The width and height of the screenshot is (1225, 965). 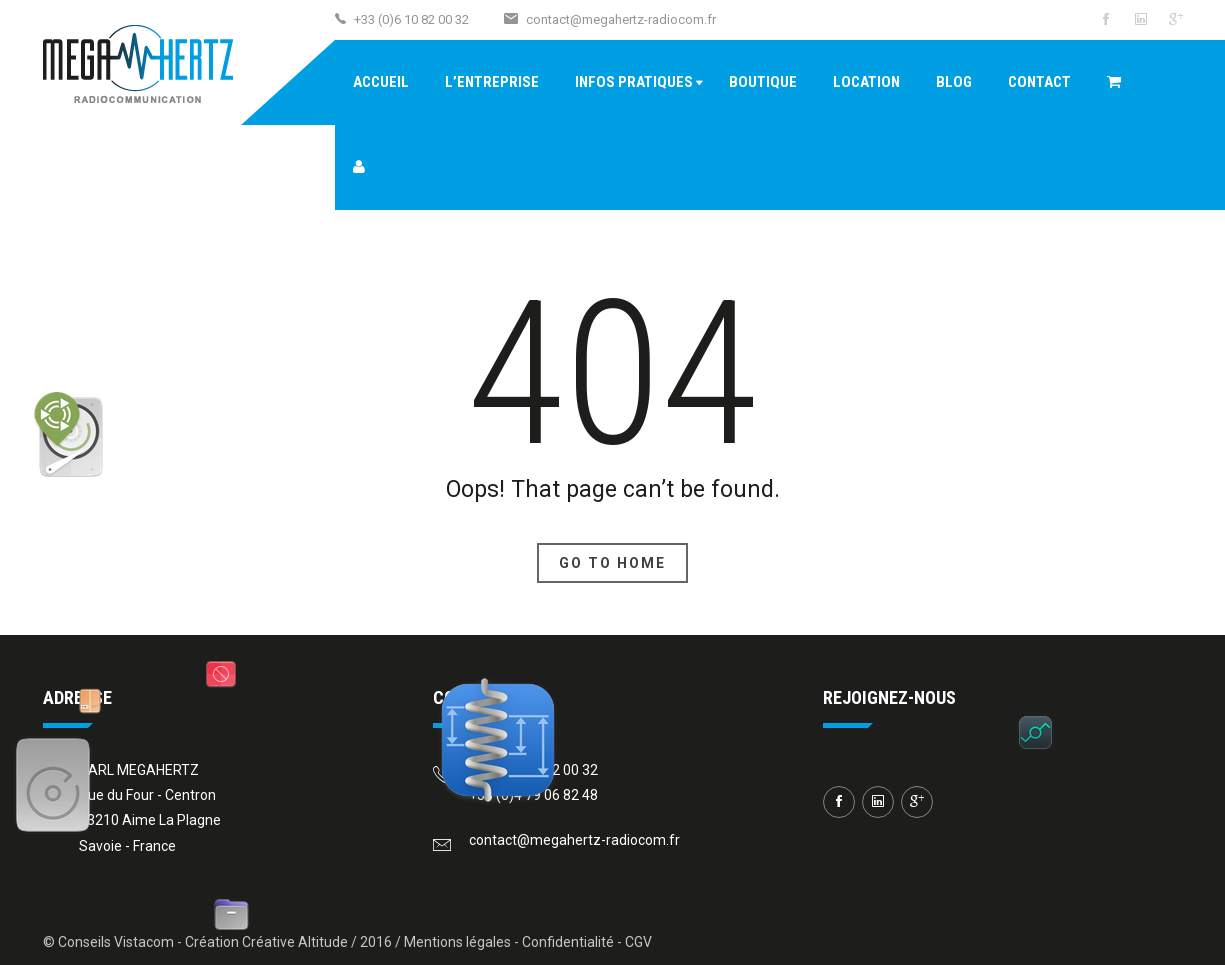 What do you see at coordinates (221, 673) in the screenshot?
I see `indicates a missing or unavailable image` at bounding box center [221, 673].